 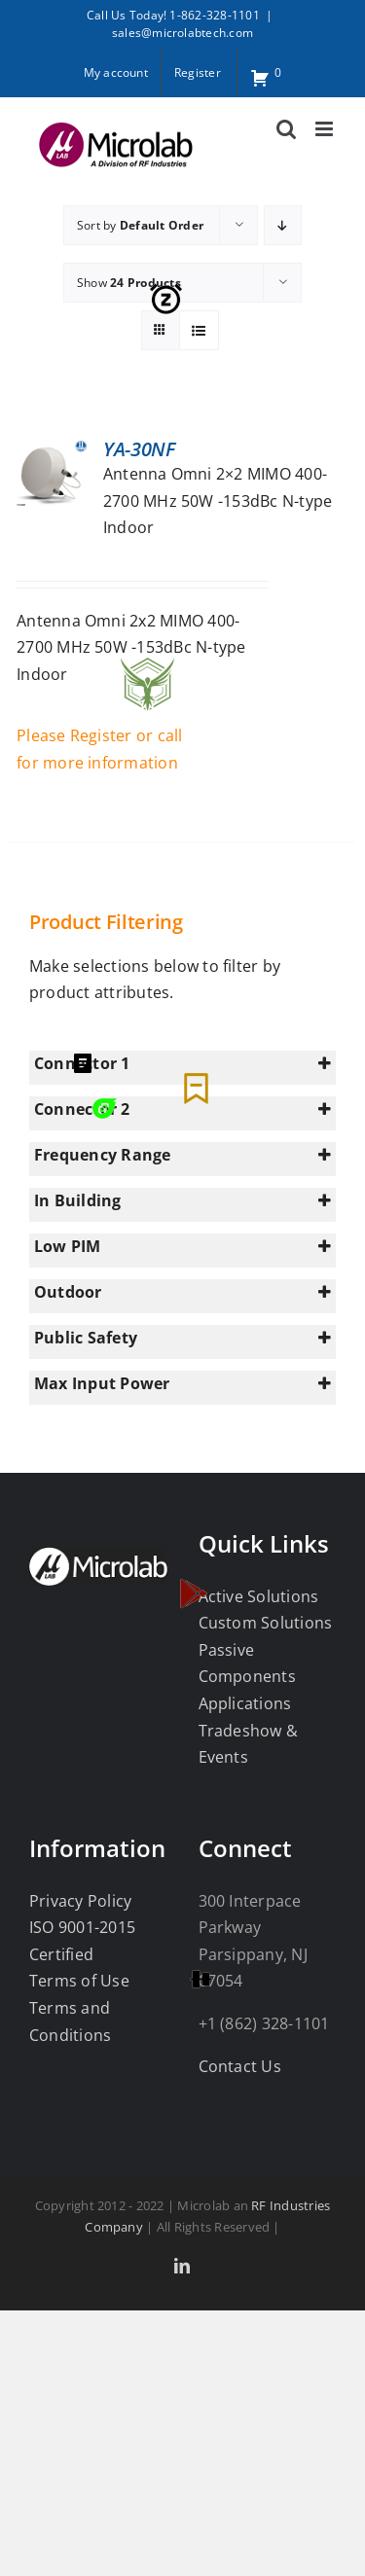 I want to click on bookmark this item, so click(x=196, y=1088).